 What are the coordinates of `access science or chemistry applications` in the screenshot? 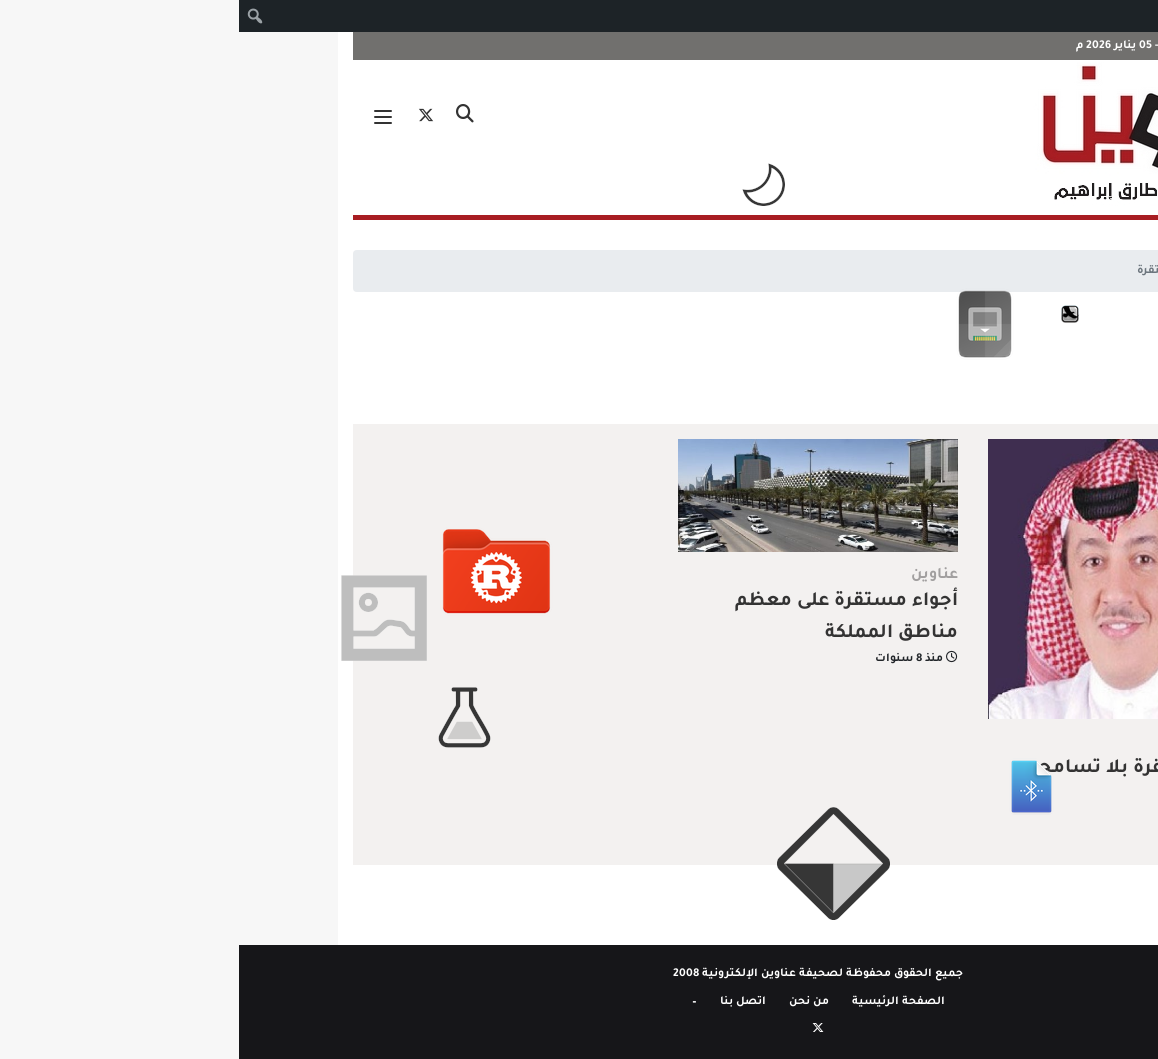 It's located at (464, 717).